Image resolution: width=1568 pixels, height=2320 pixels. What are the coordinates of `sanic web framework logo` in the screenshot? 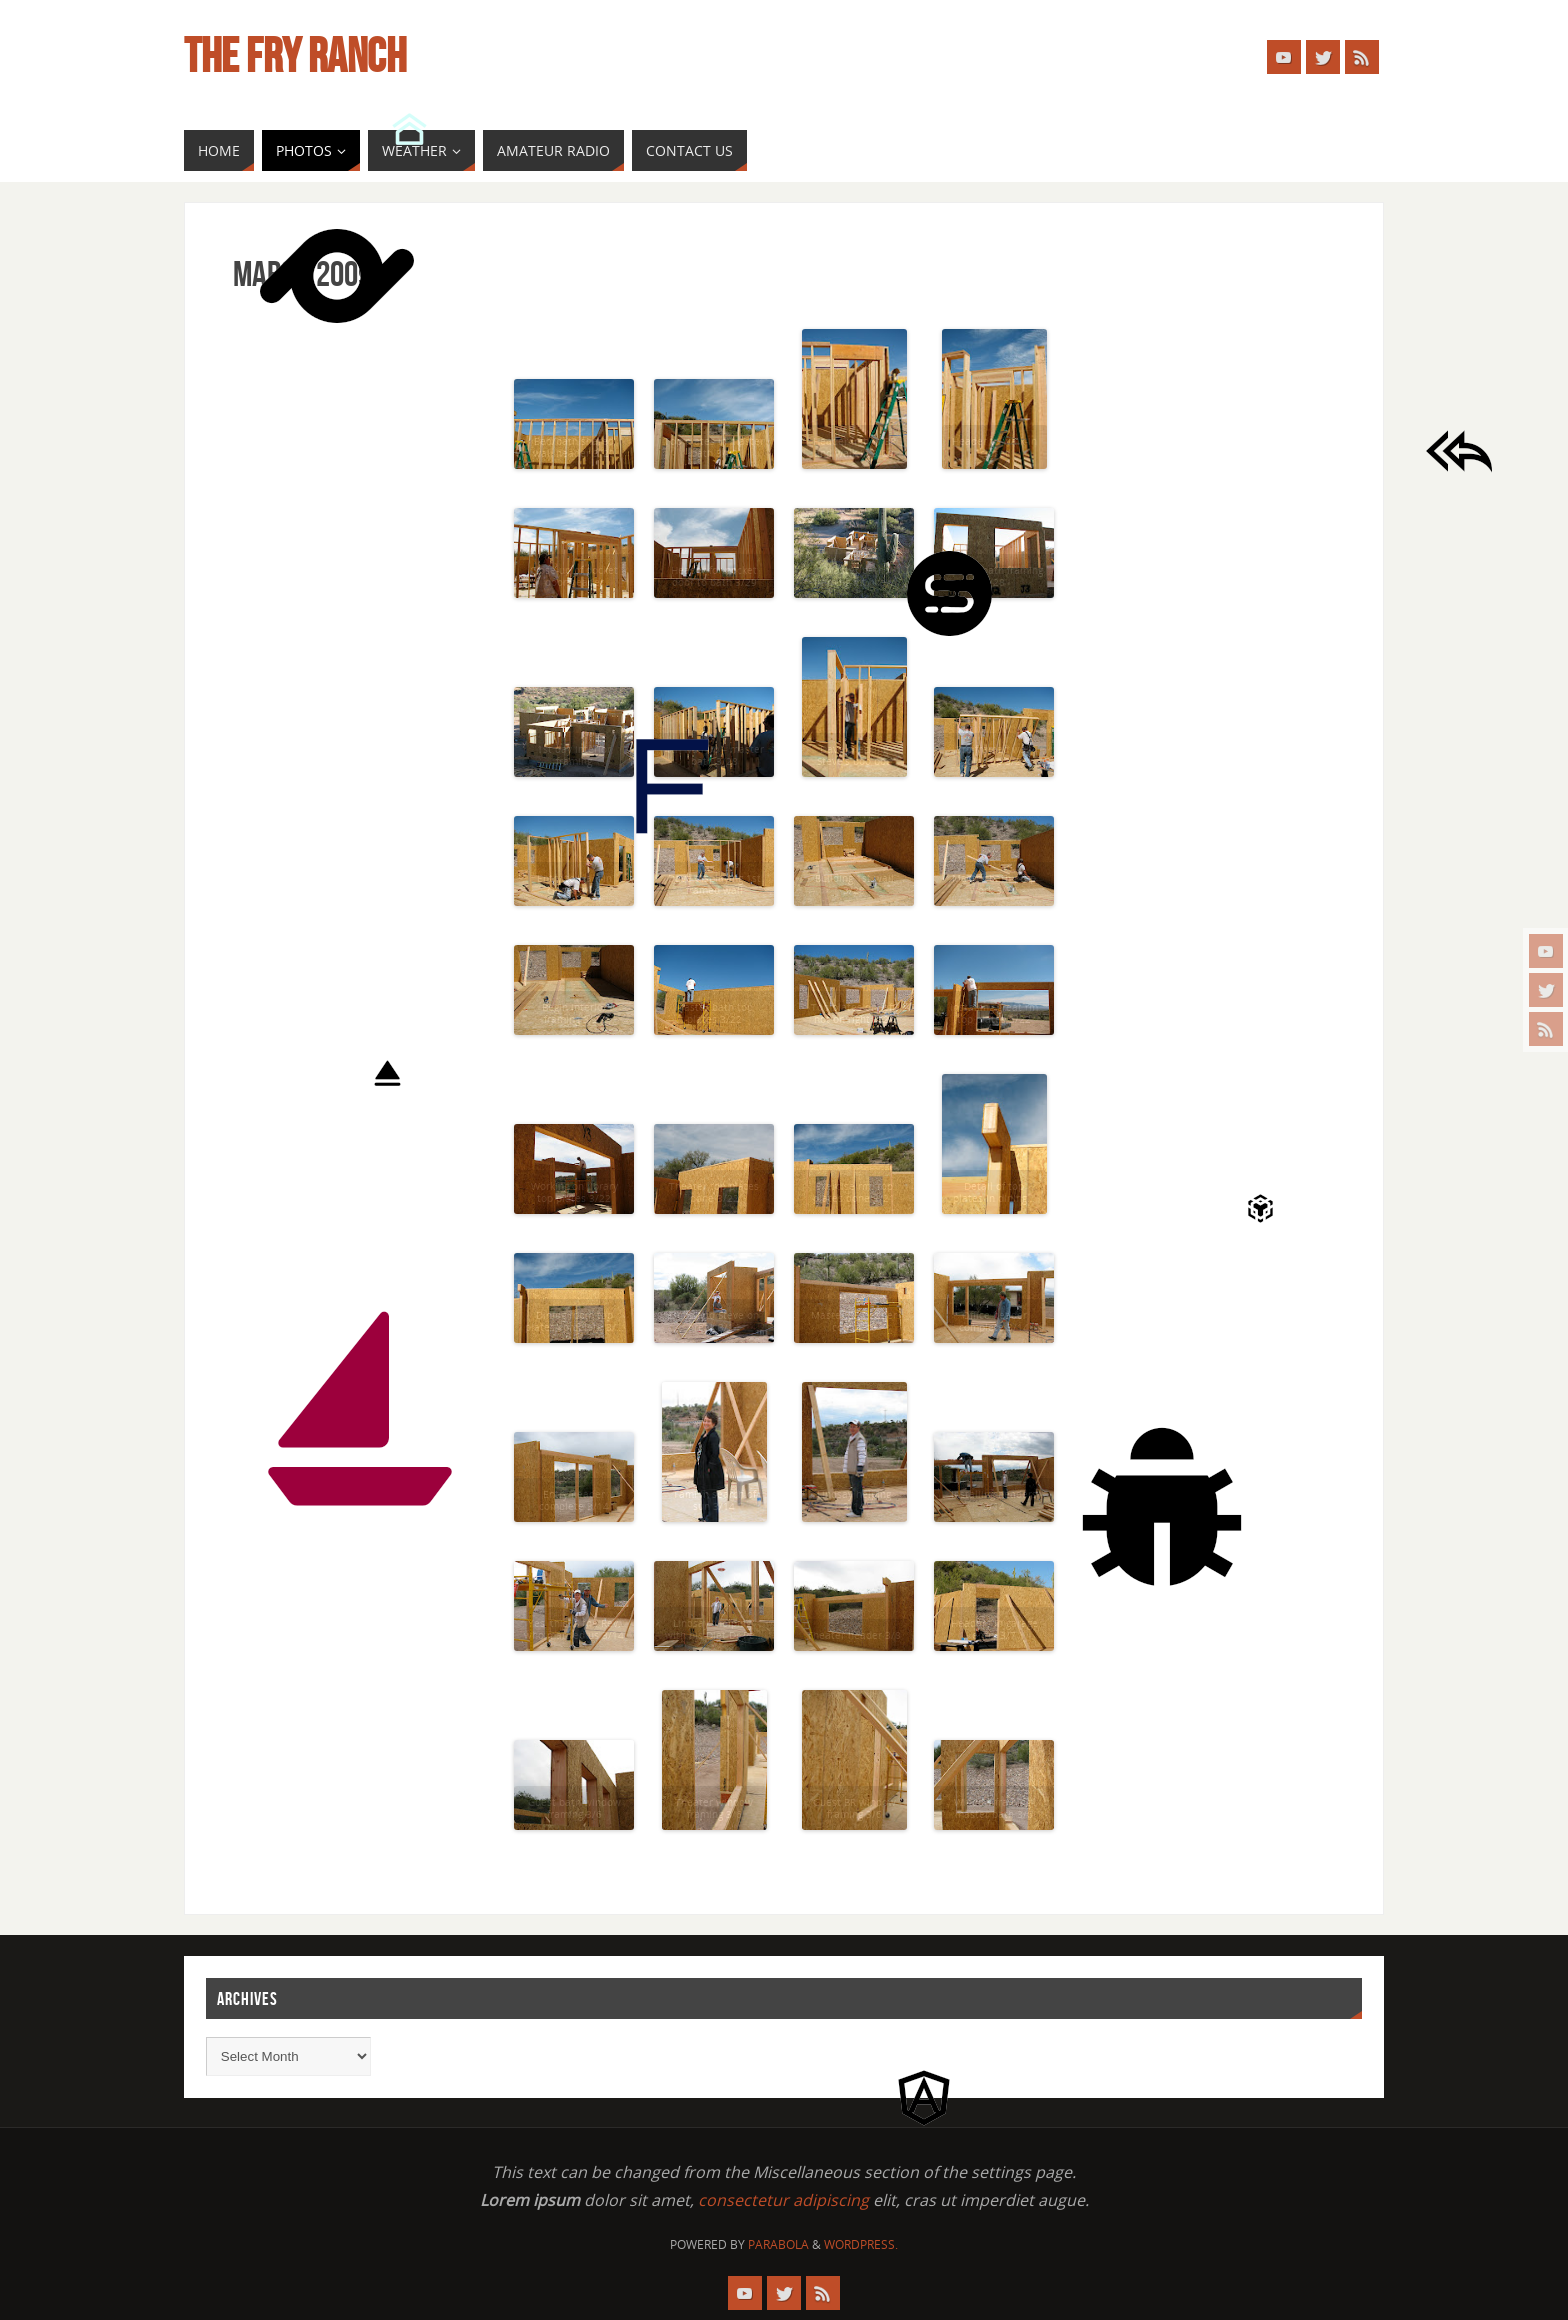 It's located at (949, 593).